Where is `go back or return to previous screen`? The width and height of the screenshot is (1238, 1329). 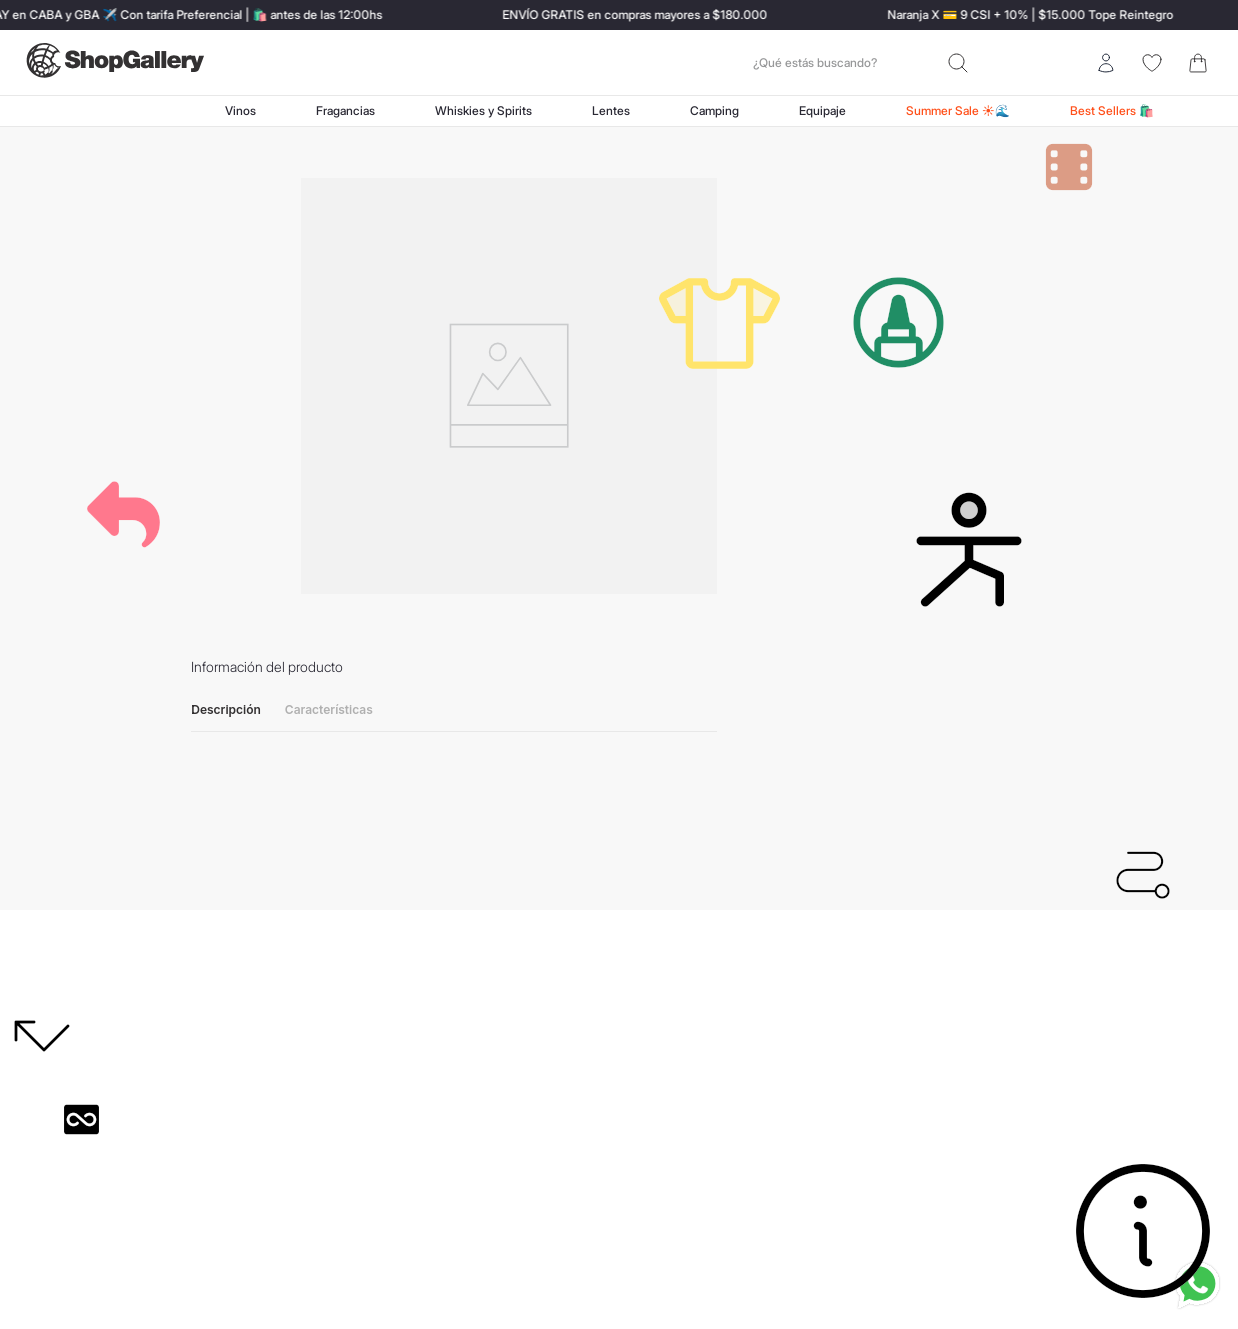 go back or return to previous screen is located at coordinates (42, 1034).